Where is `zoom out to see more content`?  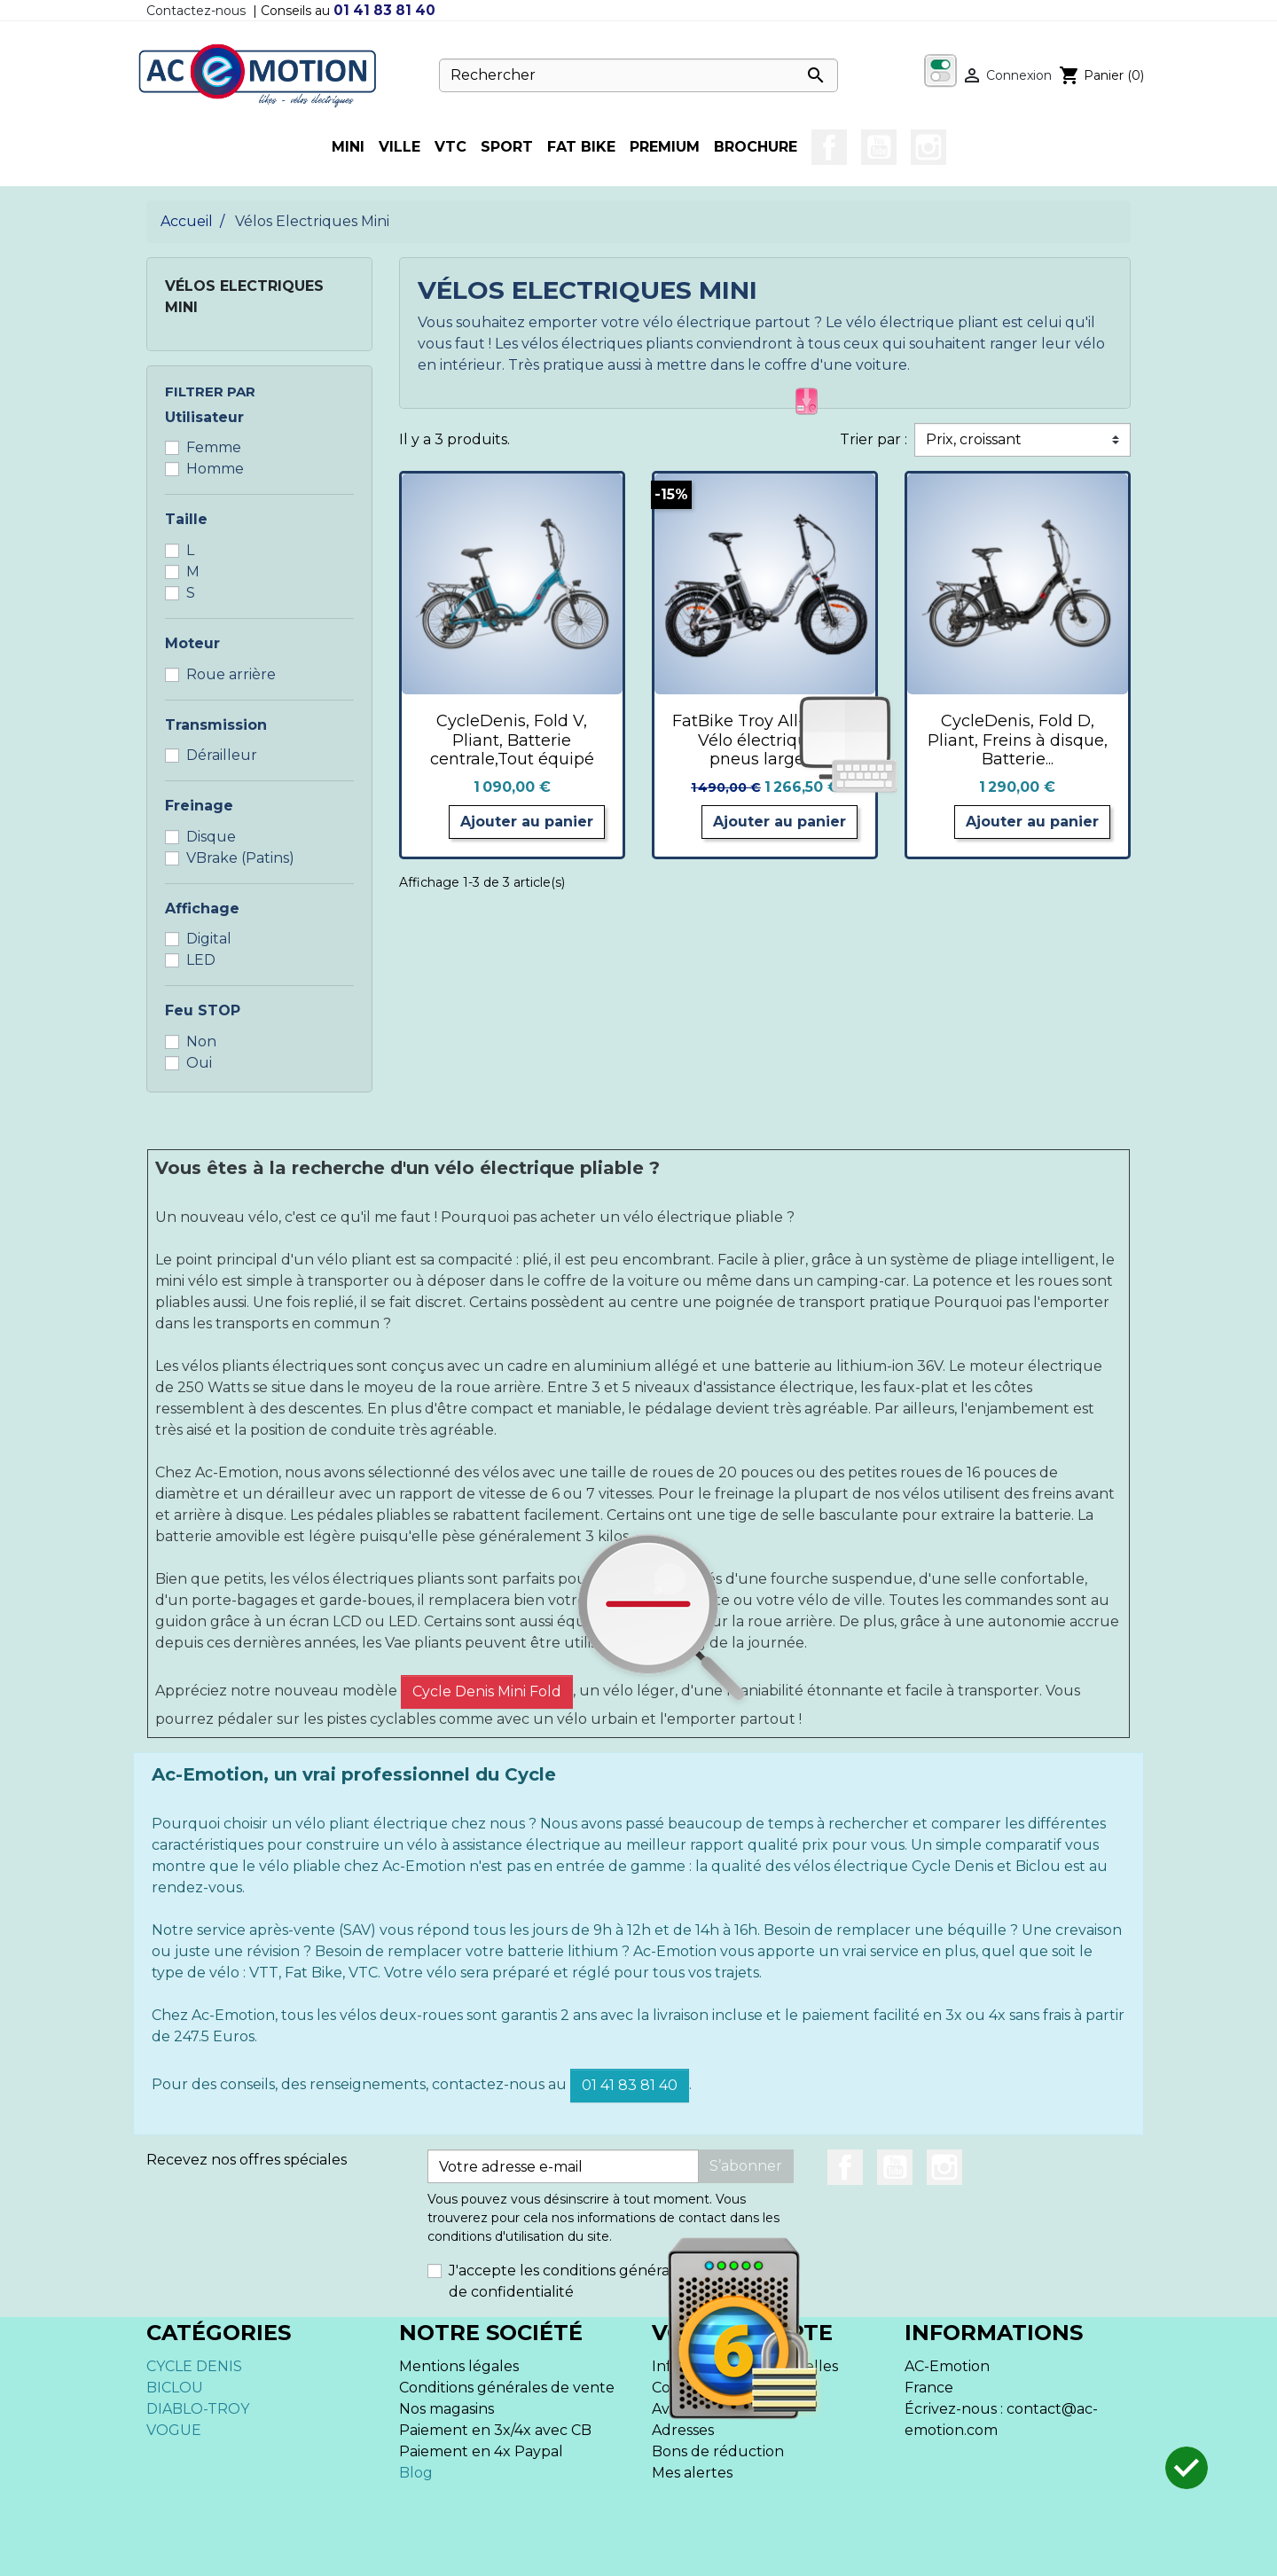 zoom out to see more content is located at coordinates (660, 1616).